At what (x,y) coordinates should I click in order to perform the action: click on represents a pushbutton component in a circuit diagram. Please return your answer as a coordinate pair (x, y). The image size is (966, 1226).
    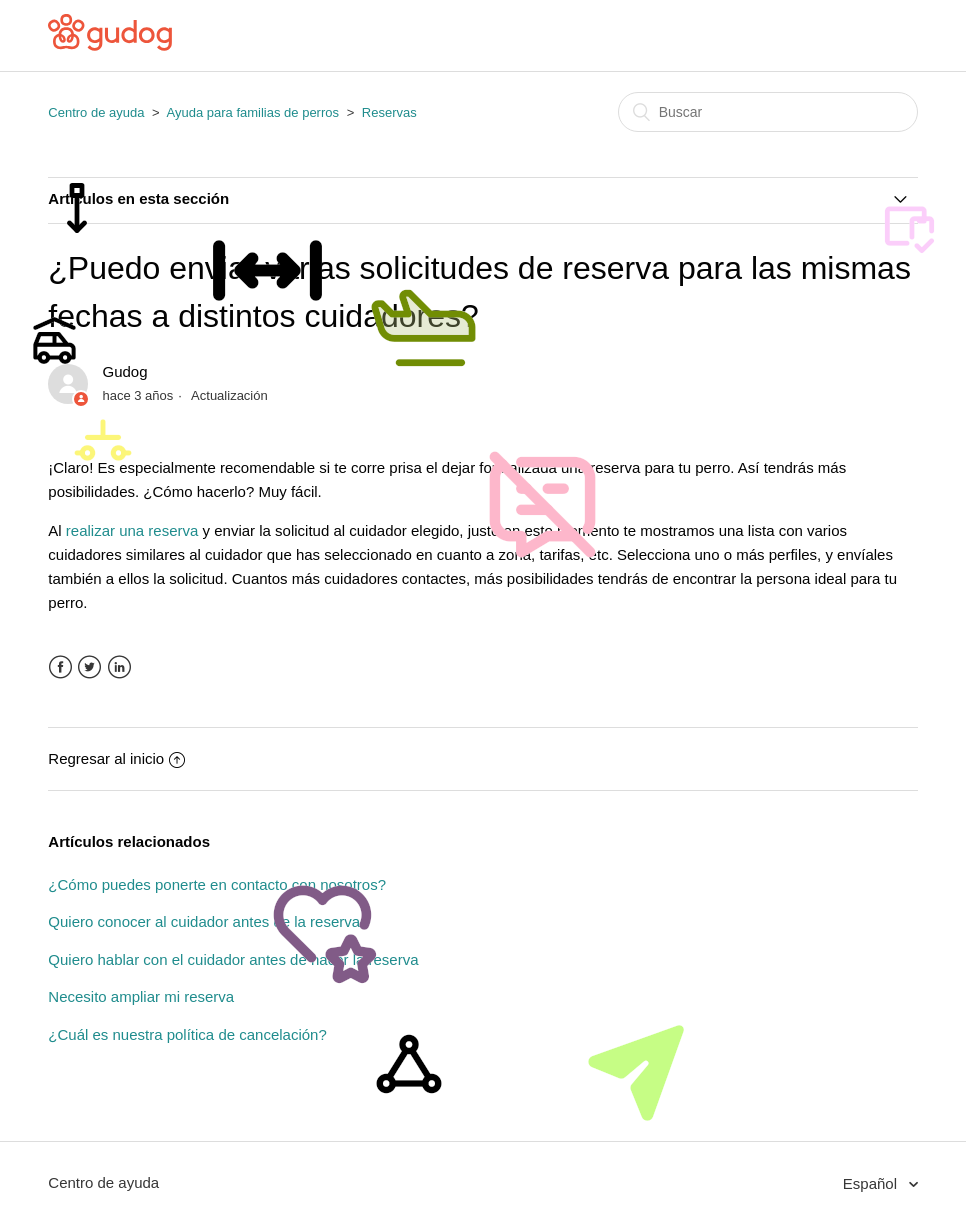
    Looking at the image, I should click on (103, 440).